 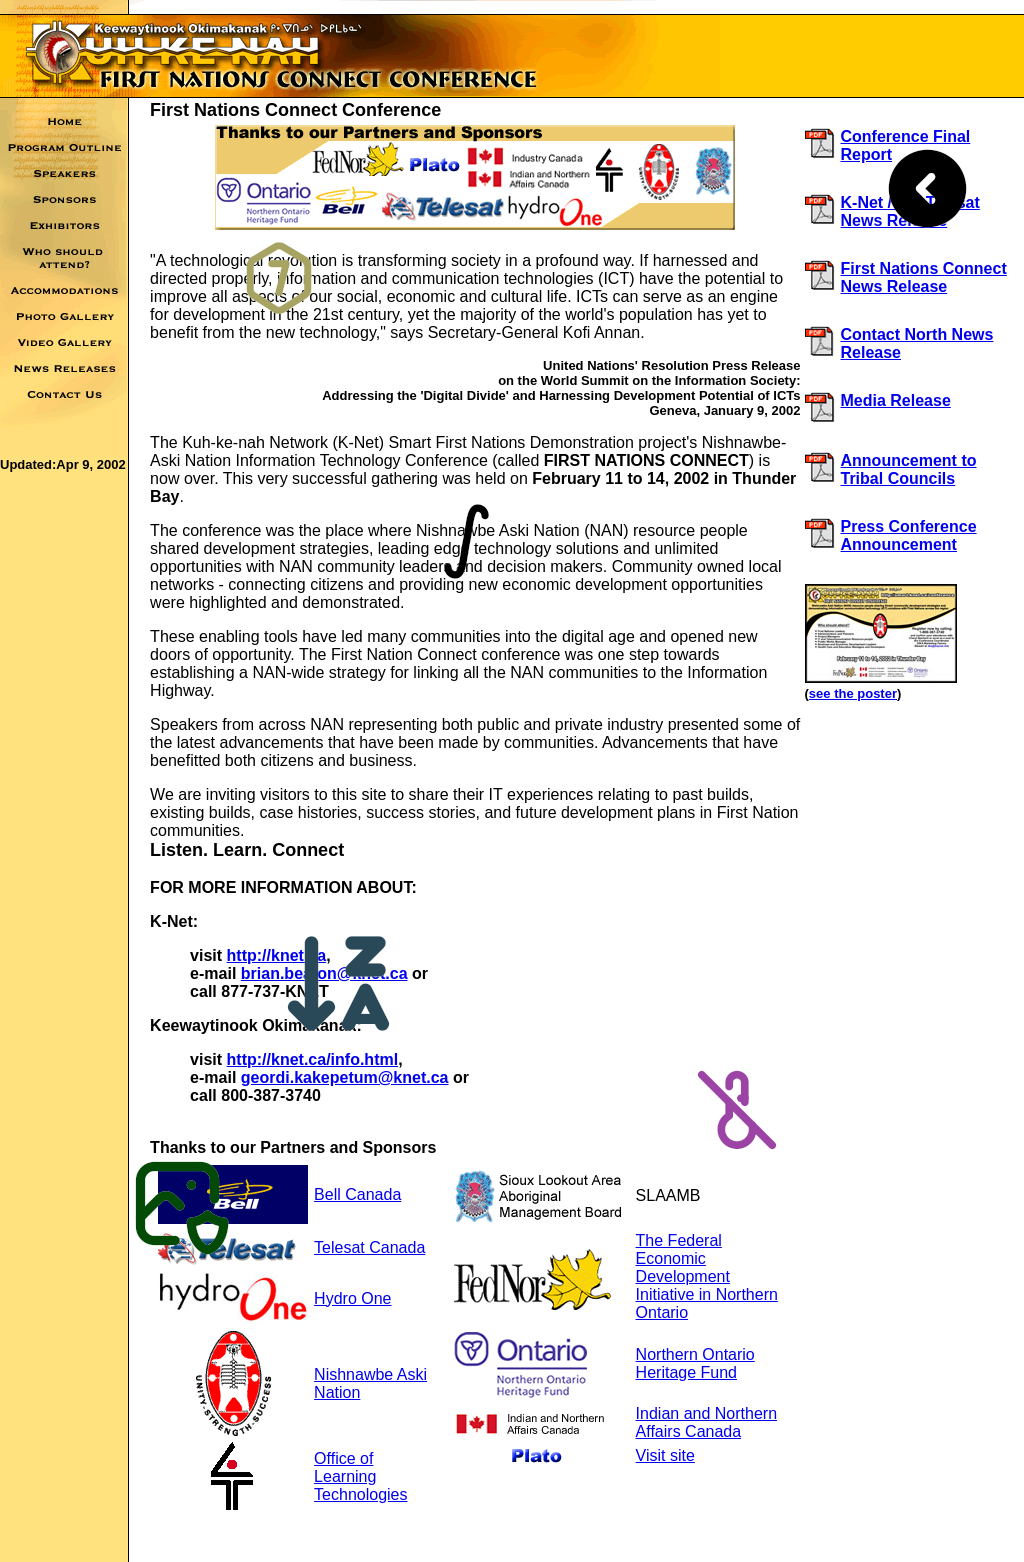 I want to click on temperature monitoring disabled, so click(x=737, y=1110).